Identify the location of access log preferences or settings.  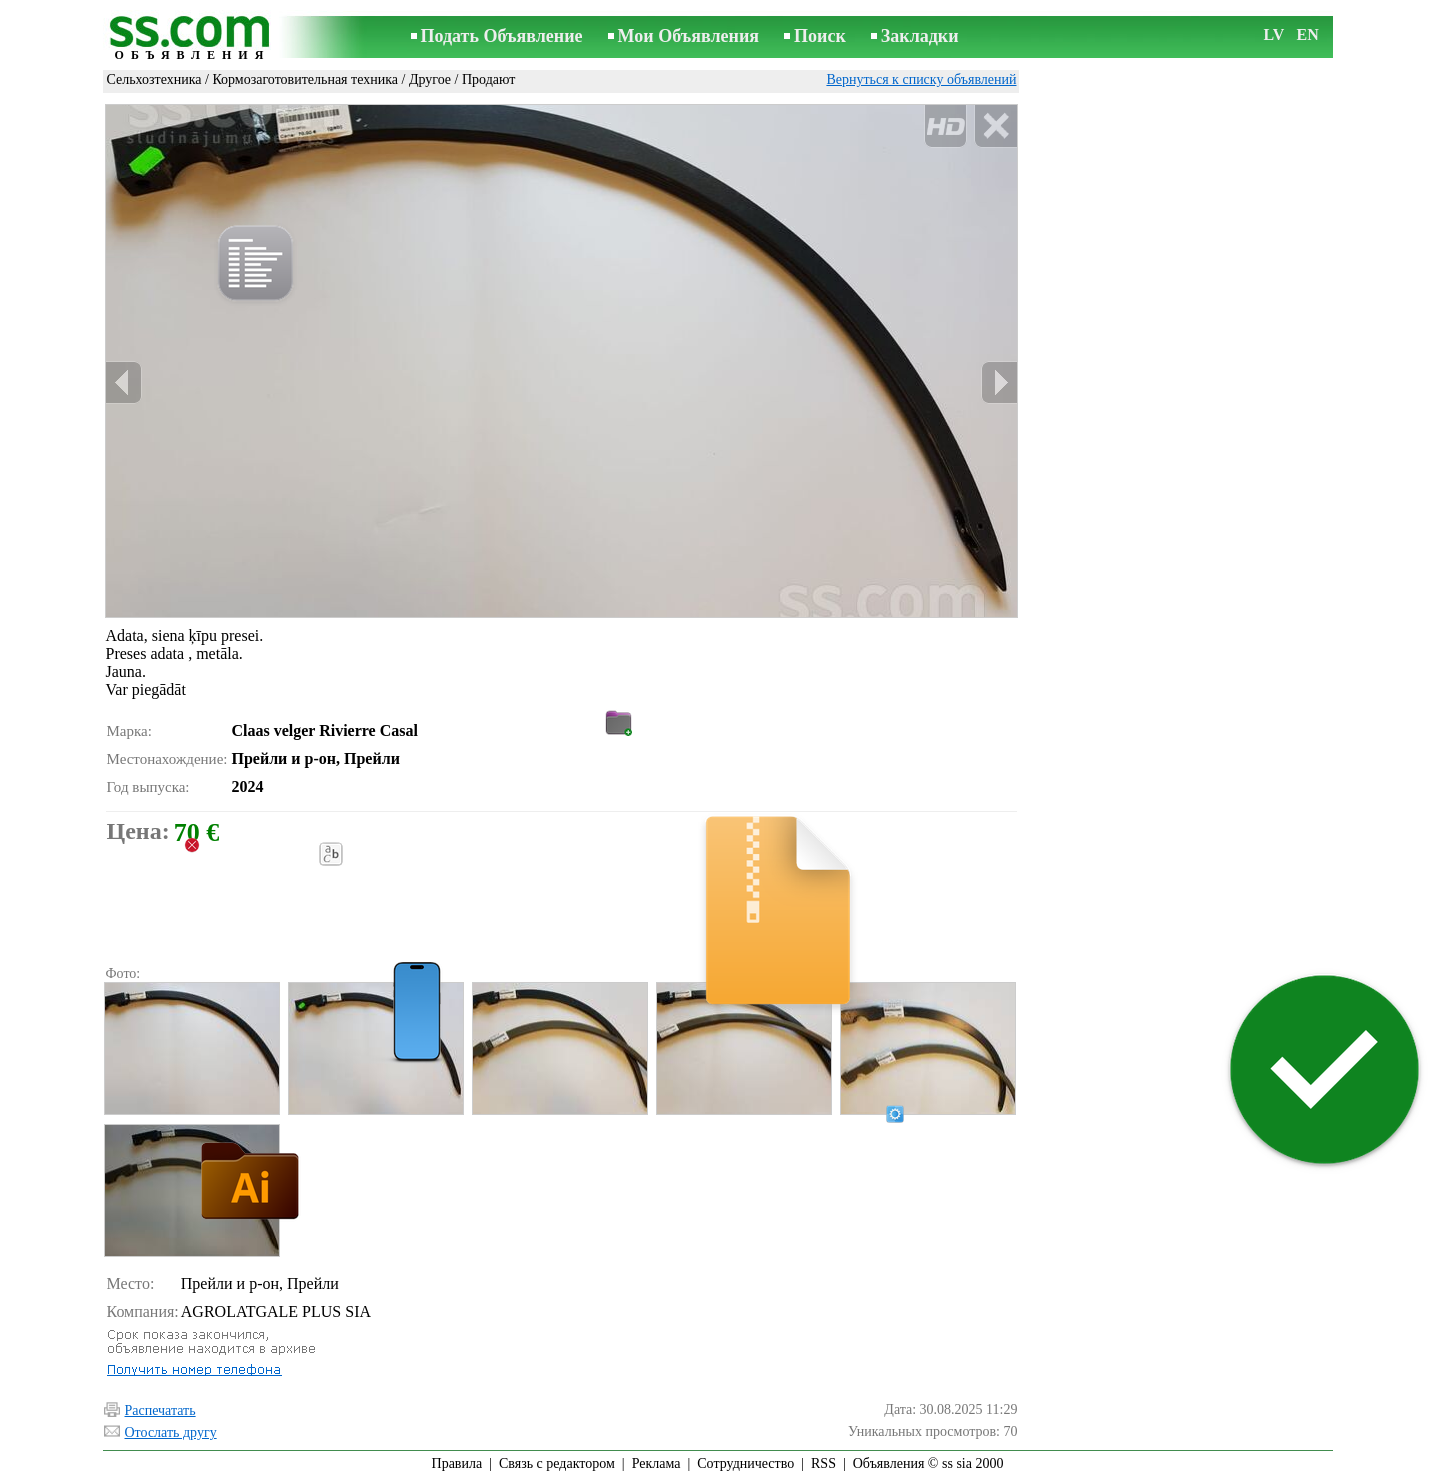
(255, 264).